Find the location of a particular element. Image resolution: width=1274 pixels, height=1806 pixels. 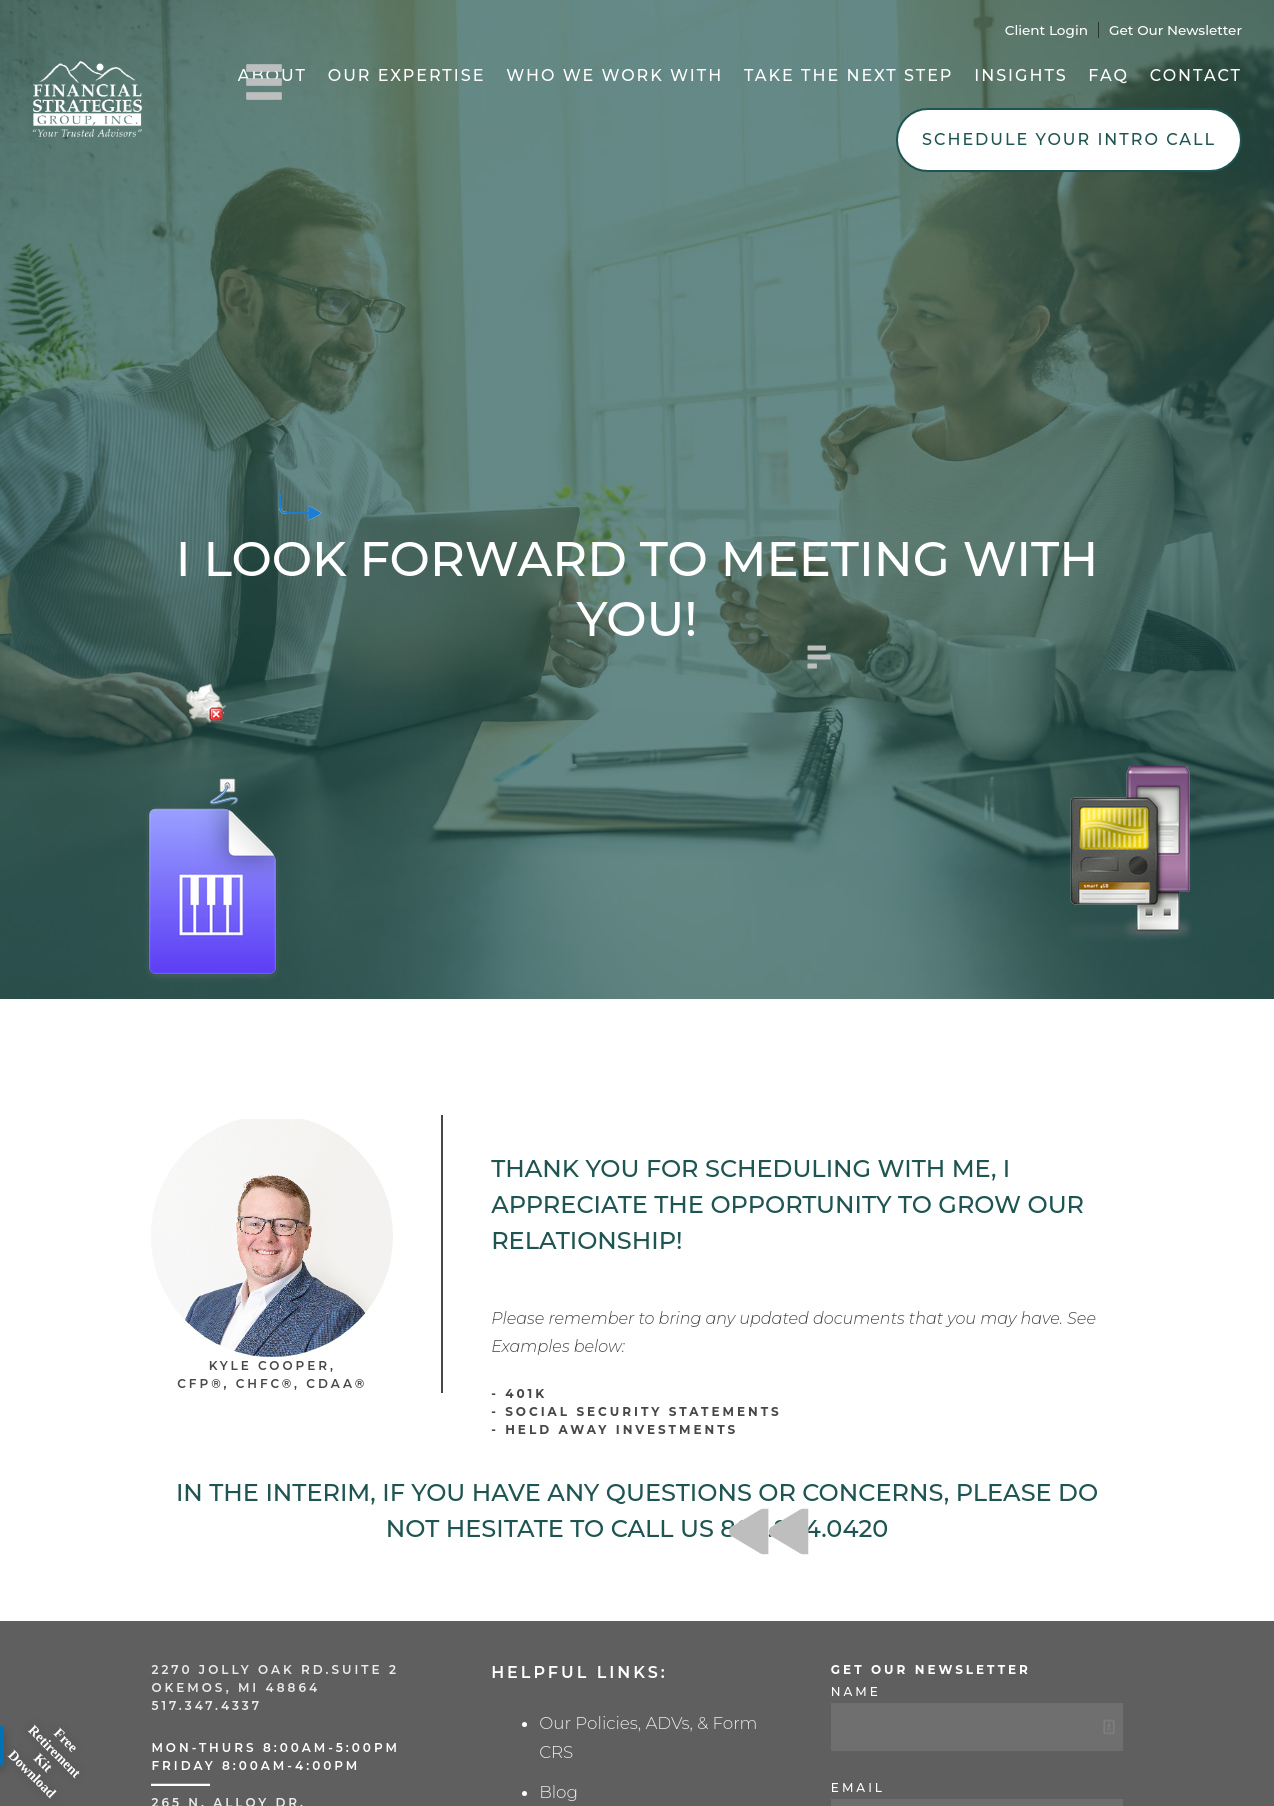

access removable storage devices is located at coordinates (1136, 855).